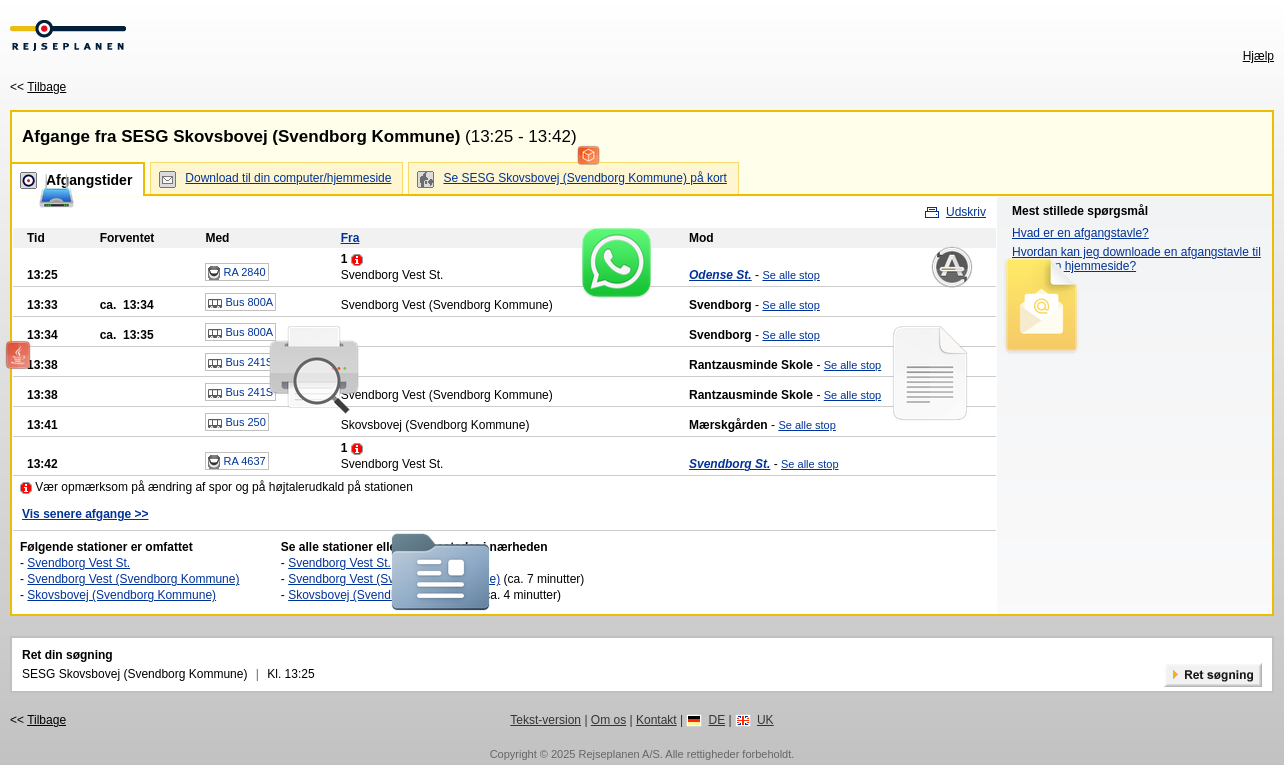 Image resolution: width=1284 pixels, height=765 pixels. Describe the element at coordinates (18, 355) in the screenshot. I see `a java archive (.jar) file` at that location.